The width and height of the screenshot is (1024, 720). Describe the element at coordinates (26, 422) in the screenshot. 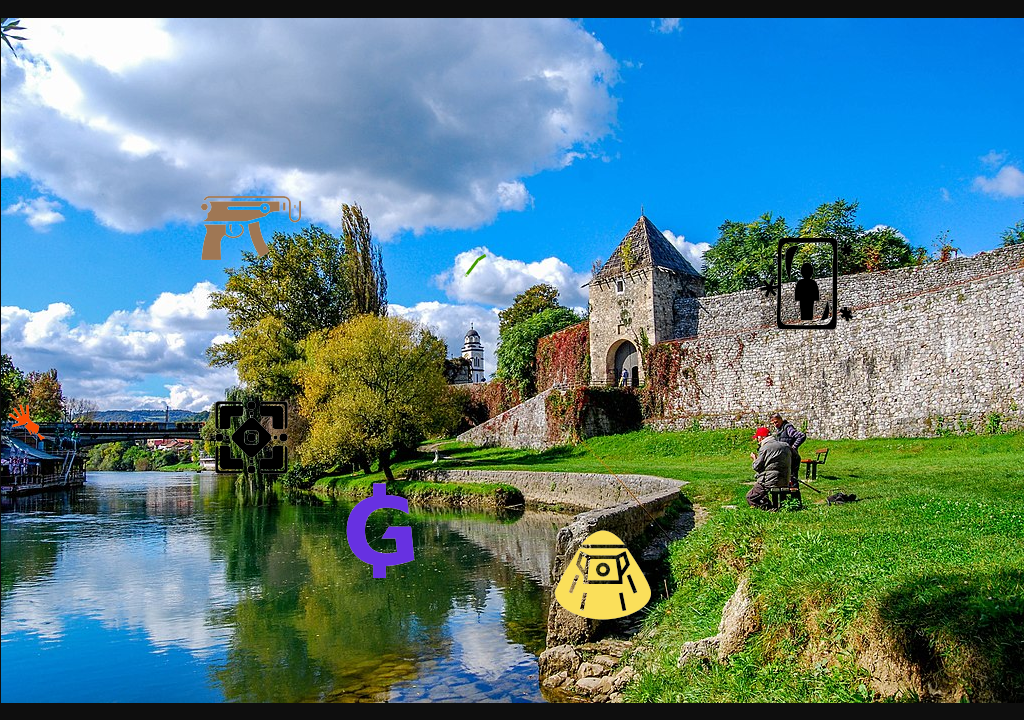

I see `indicates a defeated enemy or combat event in a game` at that location.